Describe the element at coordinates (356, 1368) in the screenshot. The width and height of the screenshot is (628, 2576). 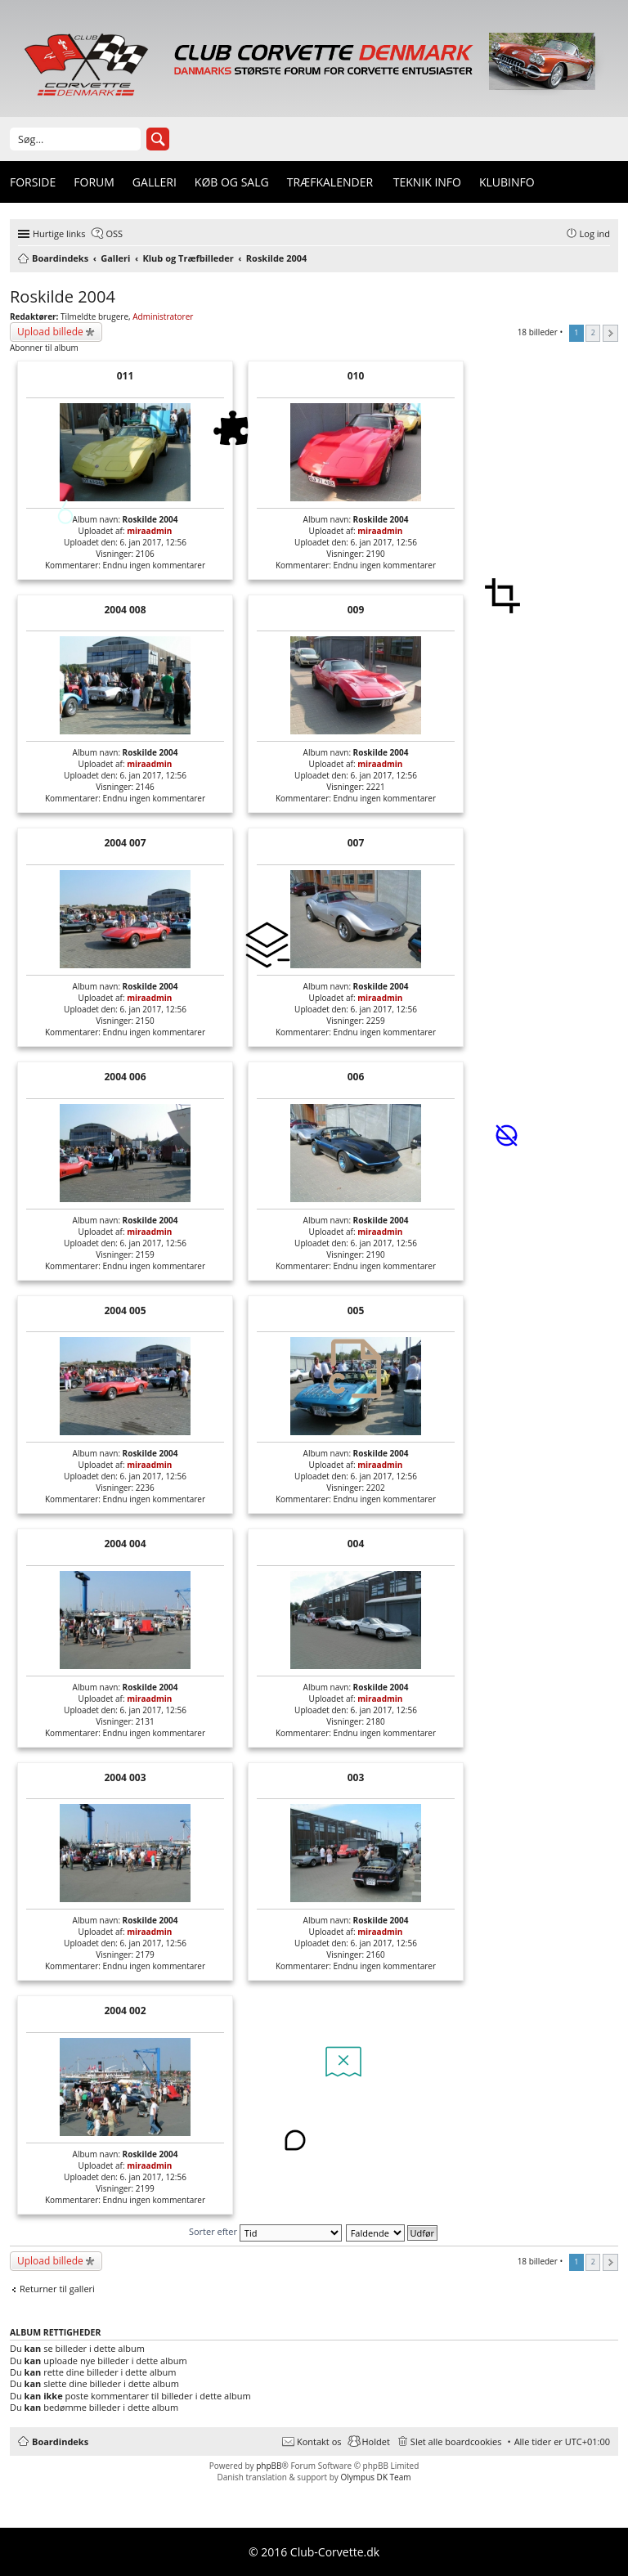
I see `a C programming language source file` at that location.